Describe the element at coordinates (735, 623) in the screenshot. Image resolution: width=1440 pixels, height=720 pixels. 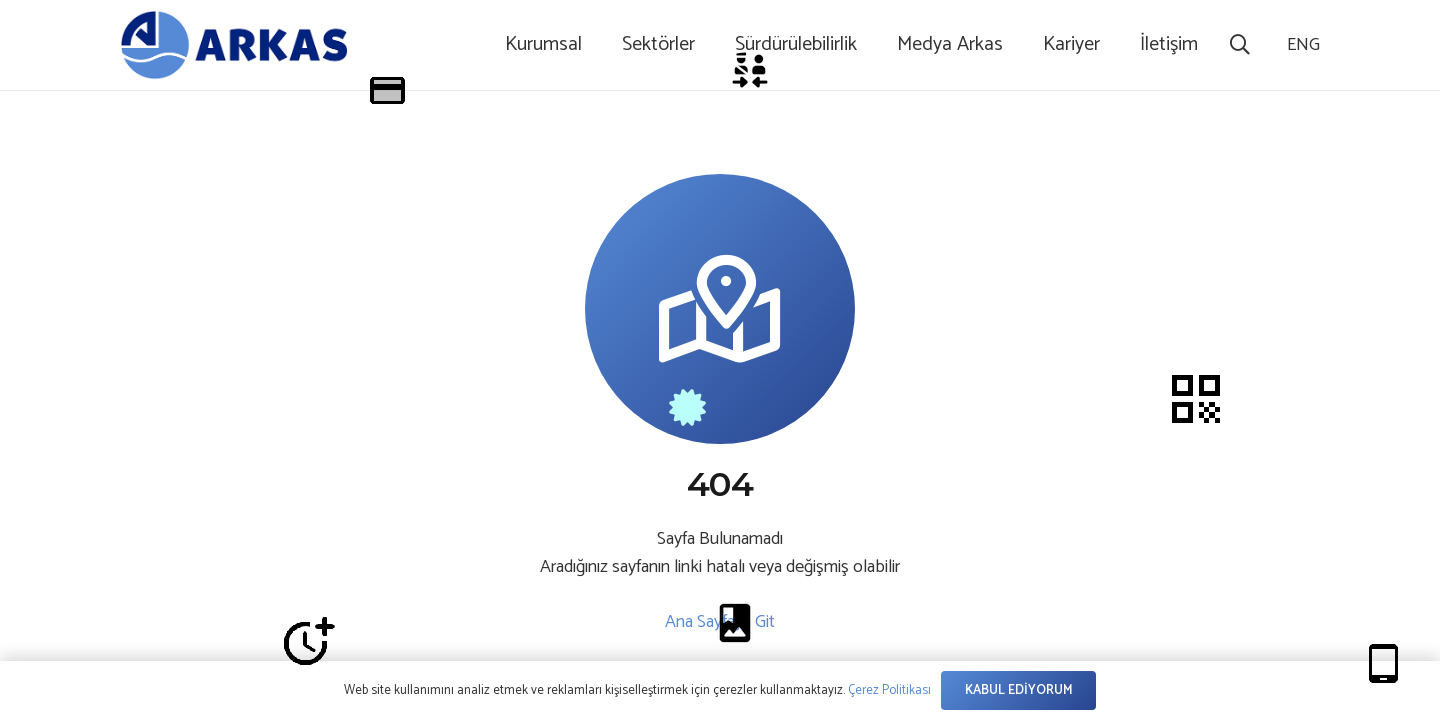
I see `open photo album` at that location.